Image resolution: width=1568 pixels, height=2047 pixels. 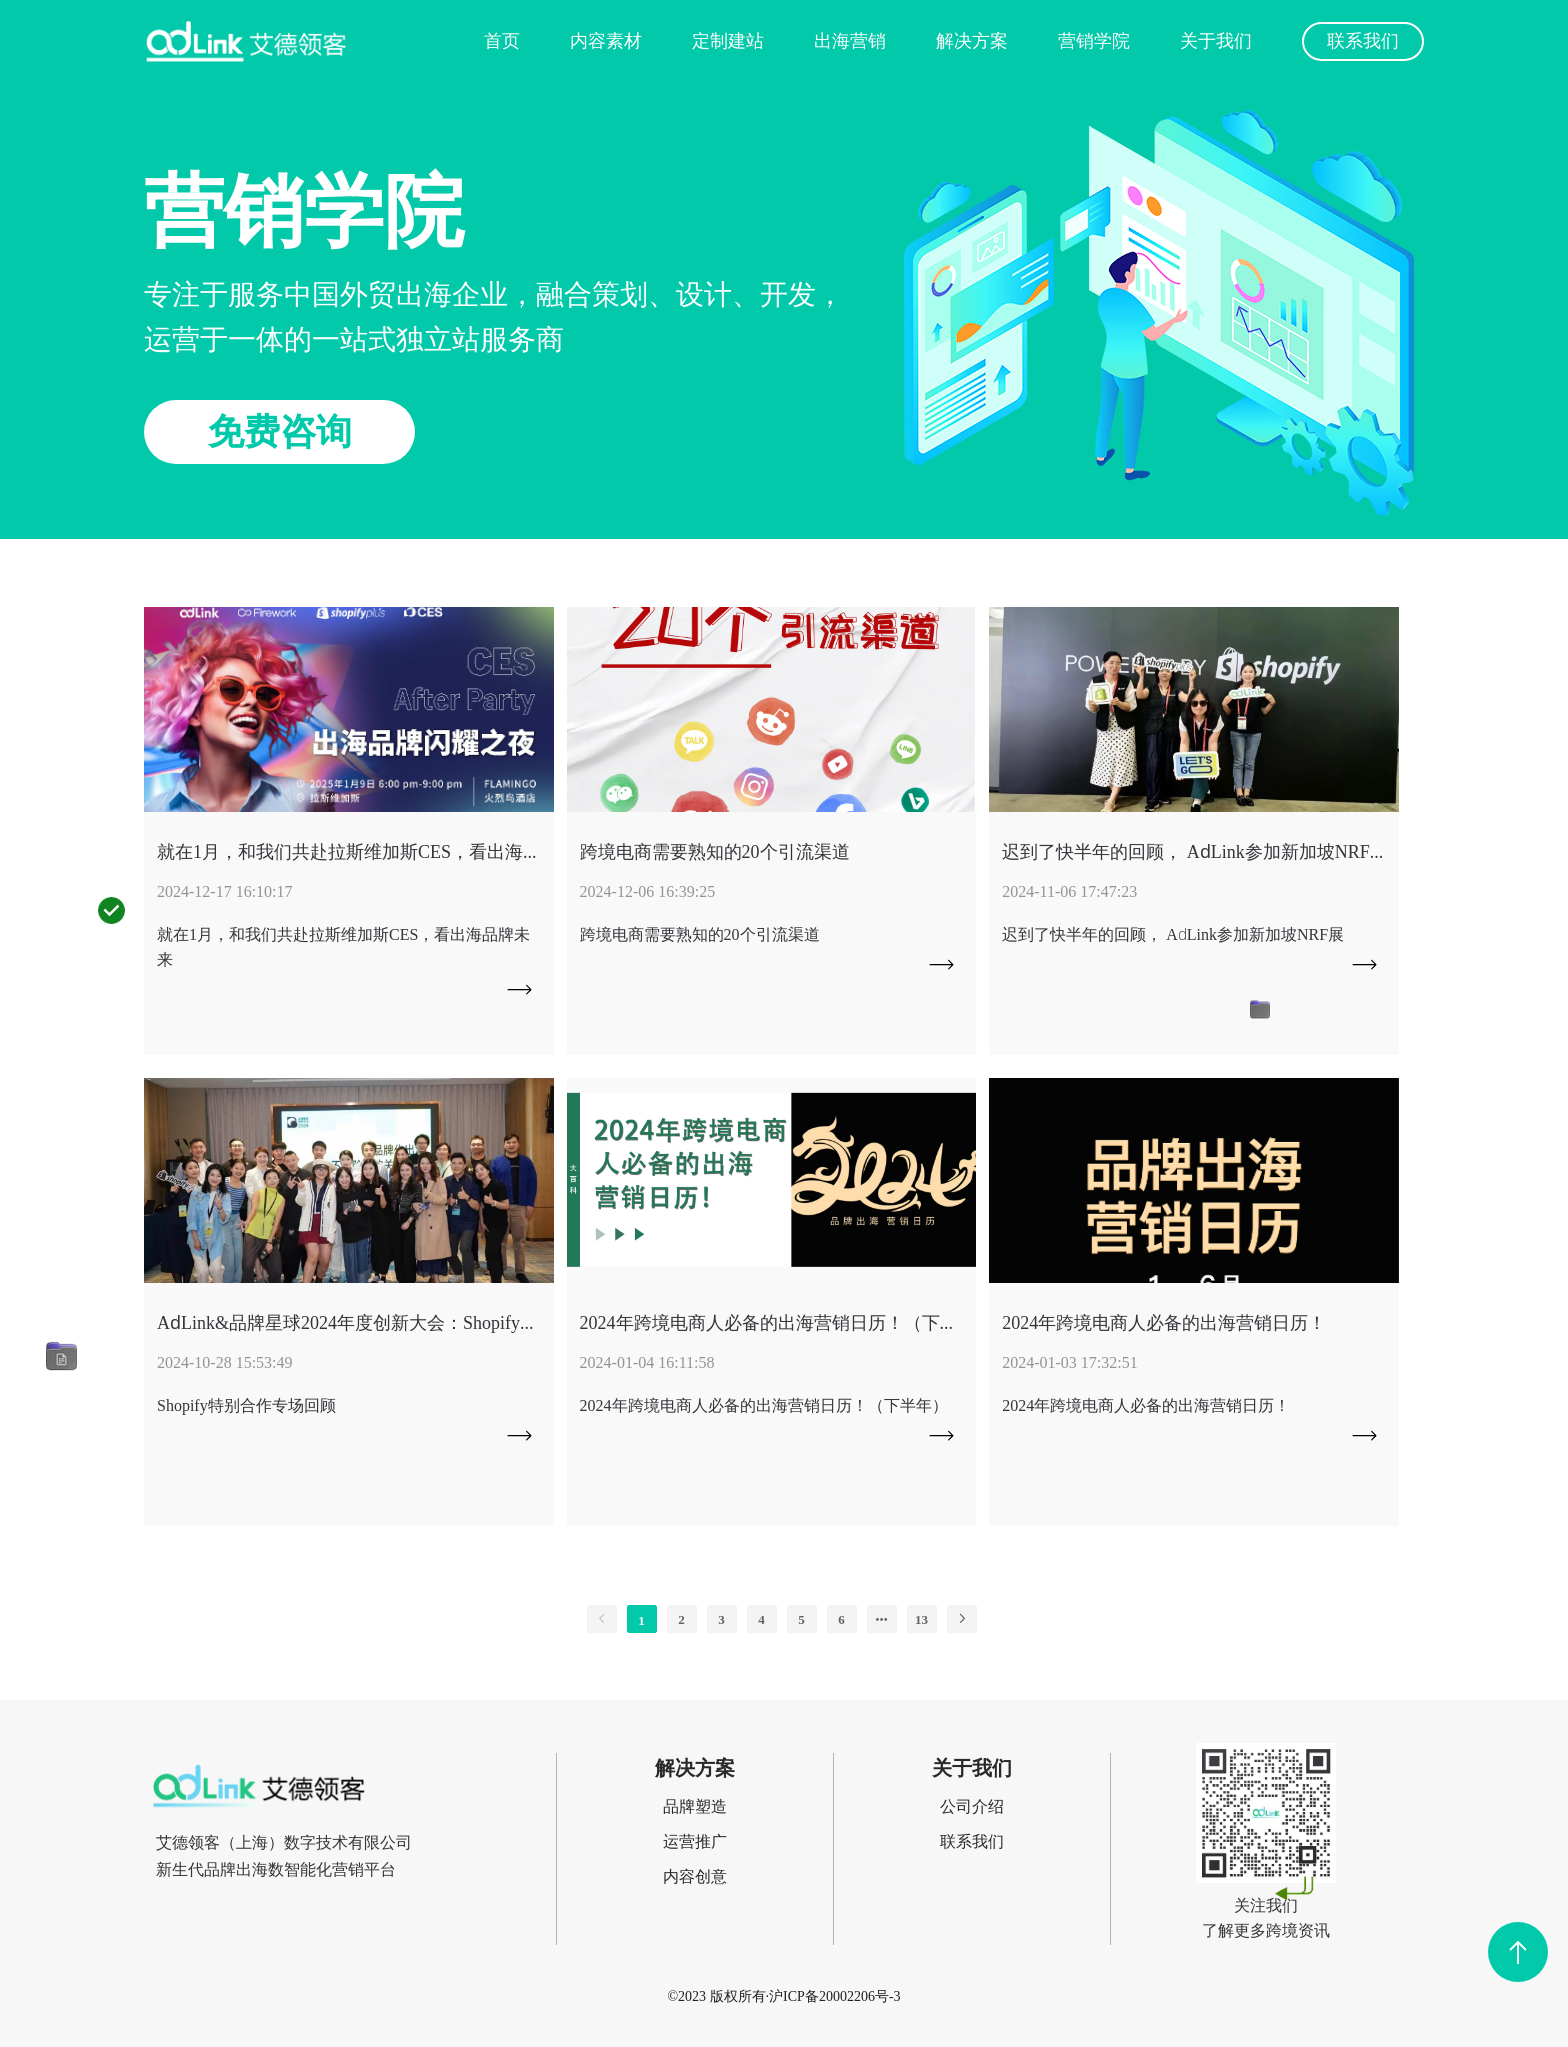 I want to click on open a folder or directory, so click(x=1260, y=1009).